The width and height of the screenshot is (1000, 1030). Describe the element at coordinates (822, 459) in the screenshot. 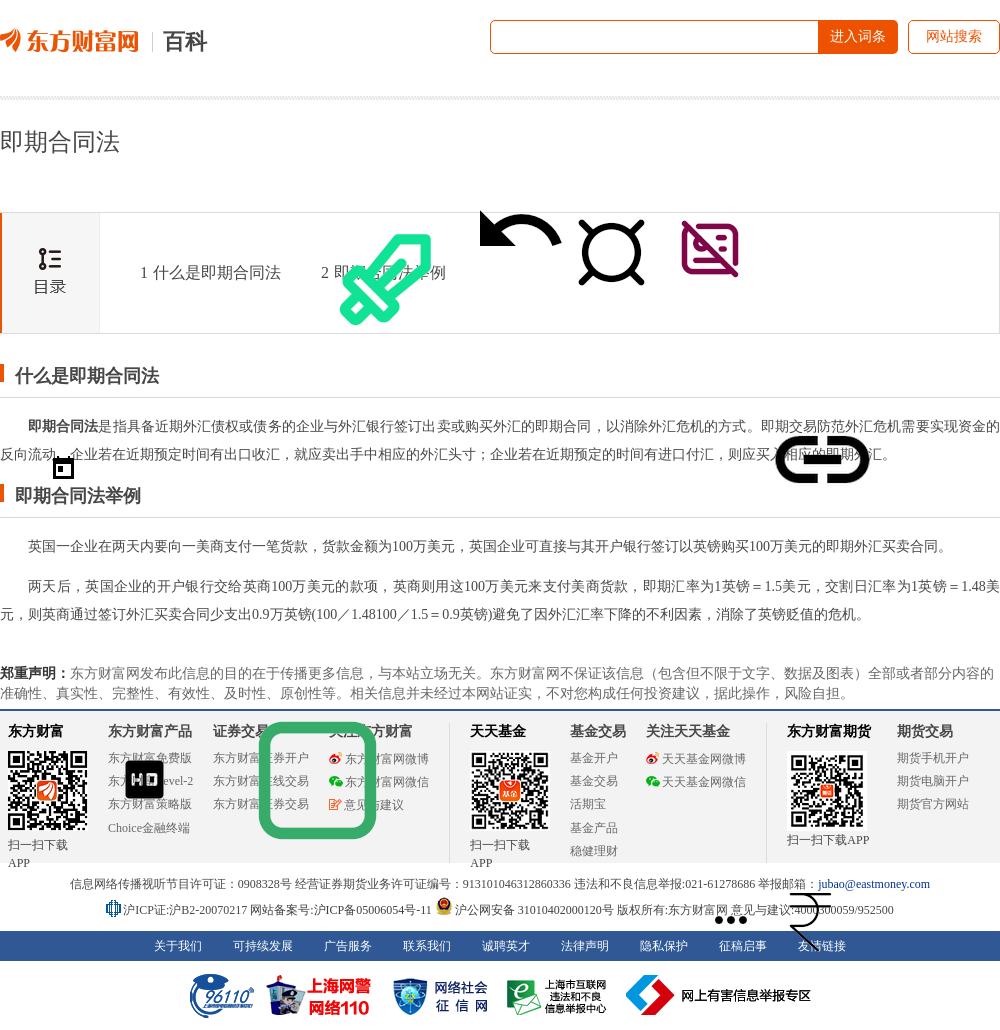

I see `copy or share a link` at that location.